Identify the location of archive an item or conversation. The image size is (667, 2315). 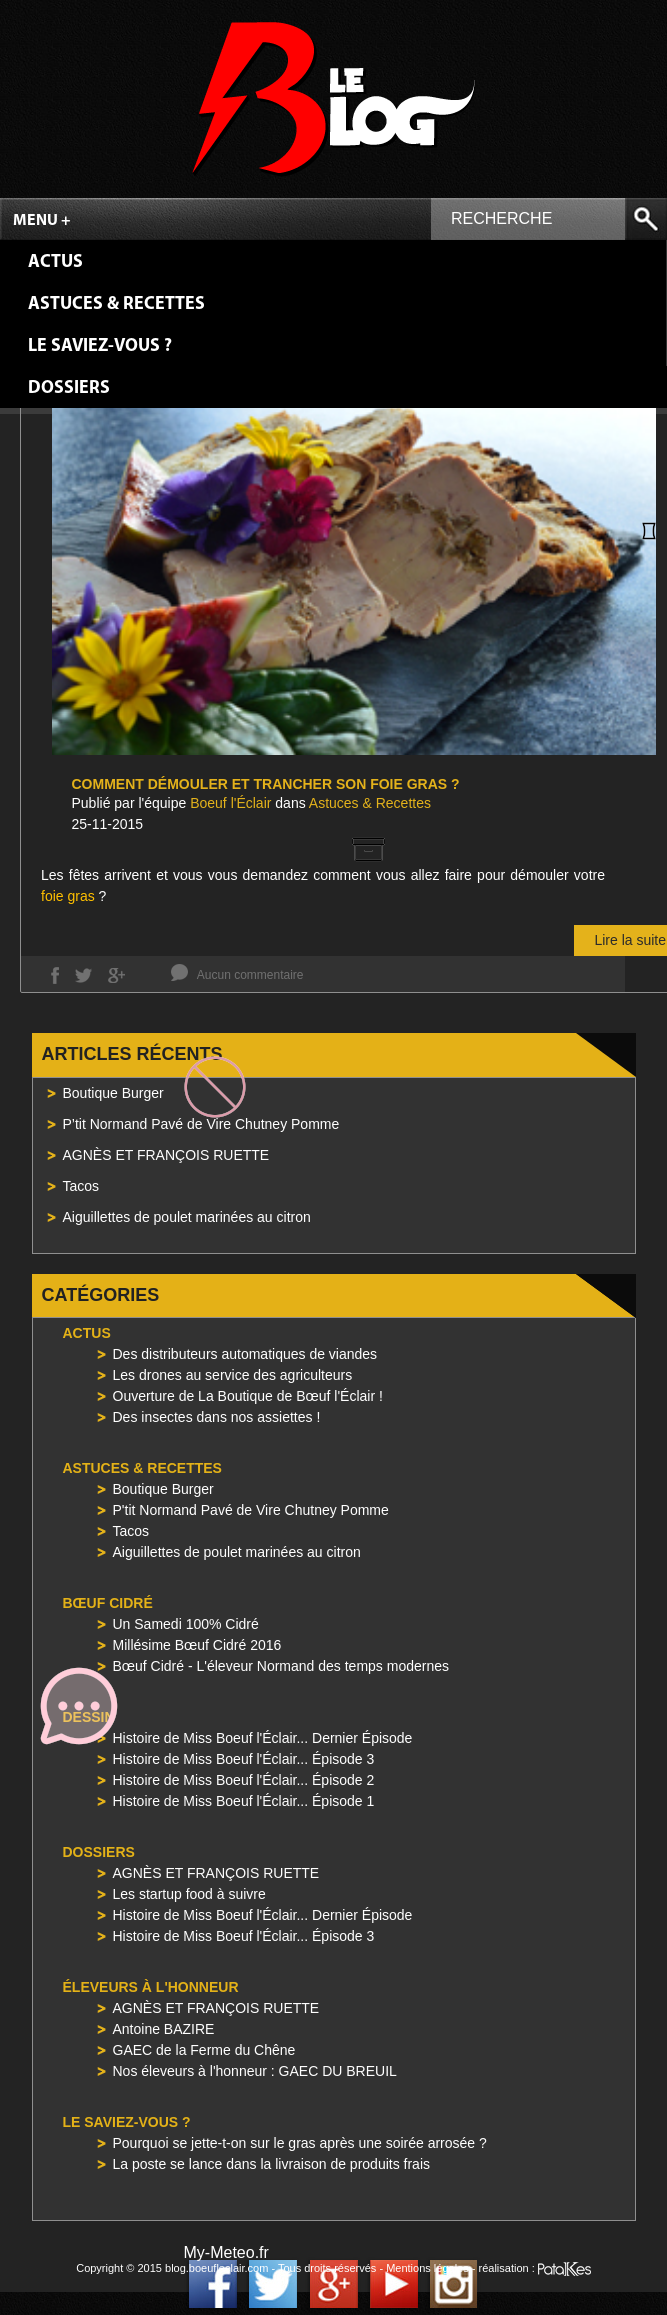
(368, 849).